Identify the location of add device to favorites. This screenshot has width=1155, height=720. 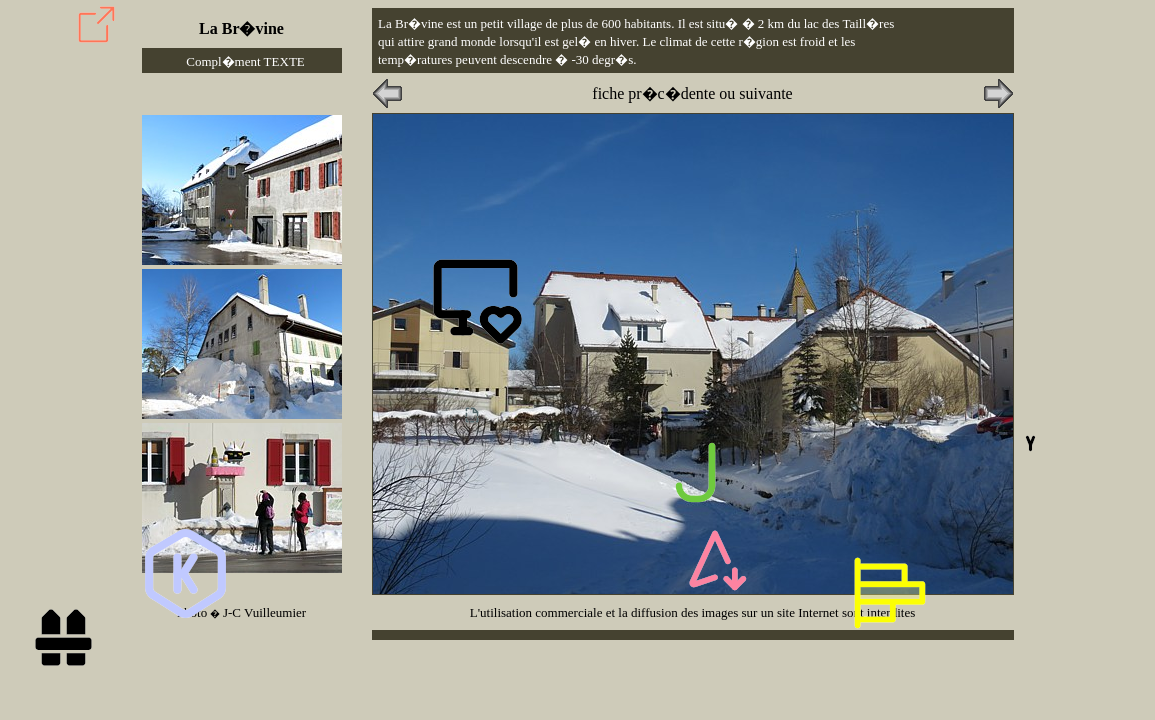
(475, 297).